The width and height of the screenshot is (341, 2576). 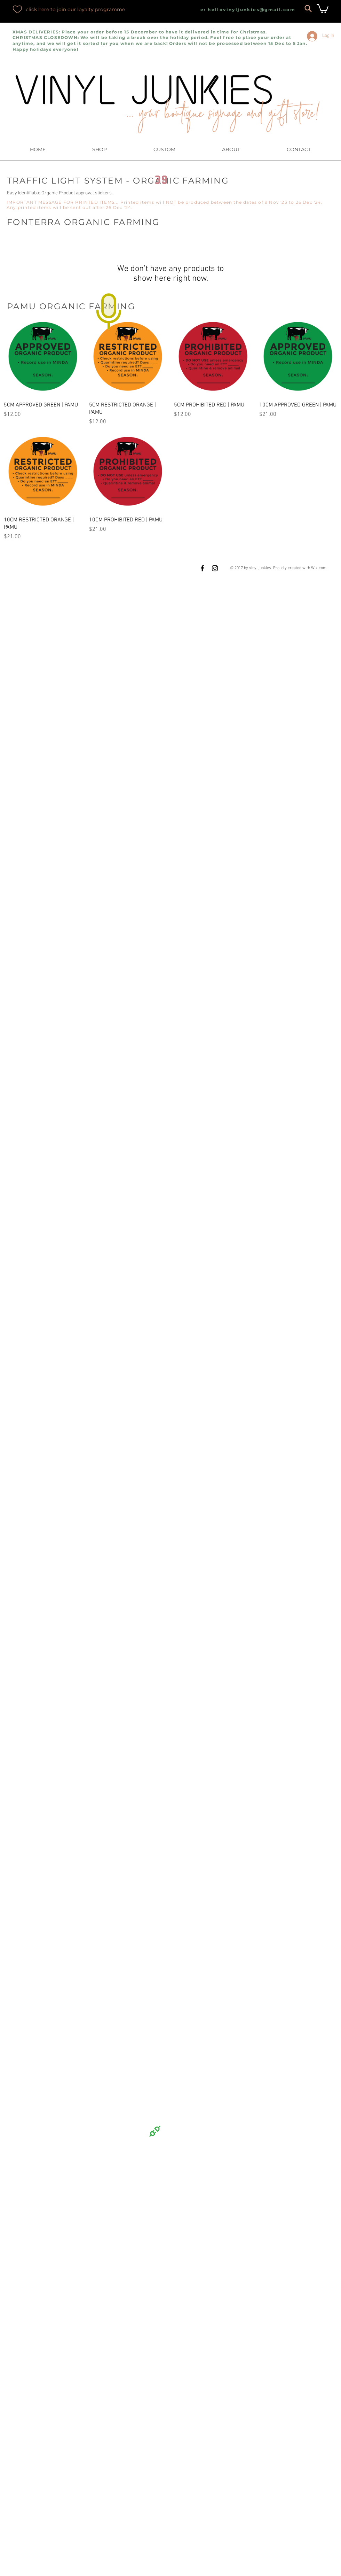 What do you see at coordinates (109, 311) in the screenshot?
I see `tap to start voice recording` at bounding box center [109, 311].